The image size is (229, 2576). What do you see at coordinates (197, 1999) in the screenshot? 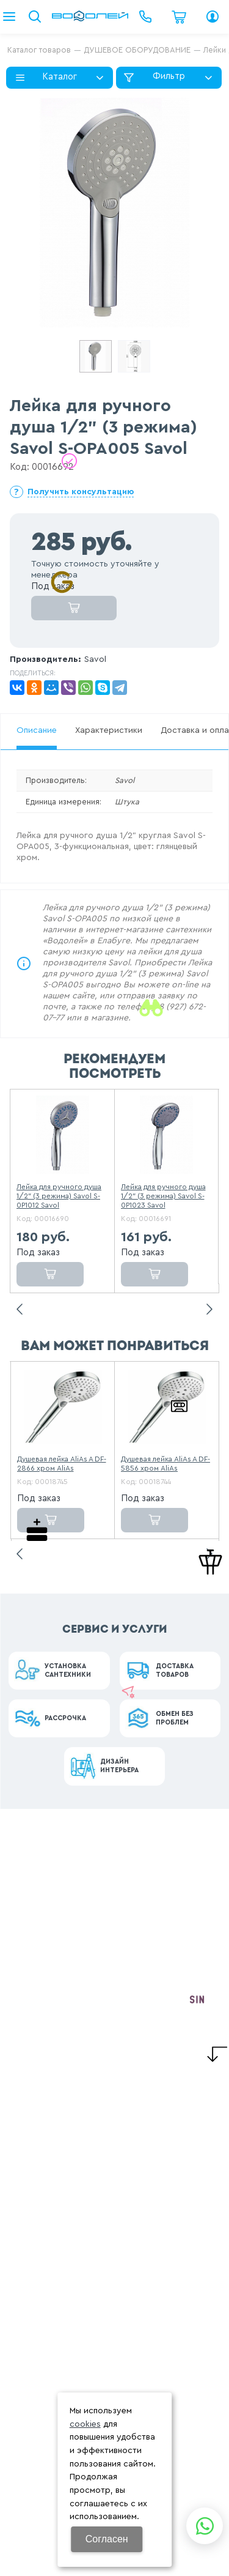
I see `access sine function in calculator` at bounding box center [197, 1999].